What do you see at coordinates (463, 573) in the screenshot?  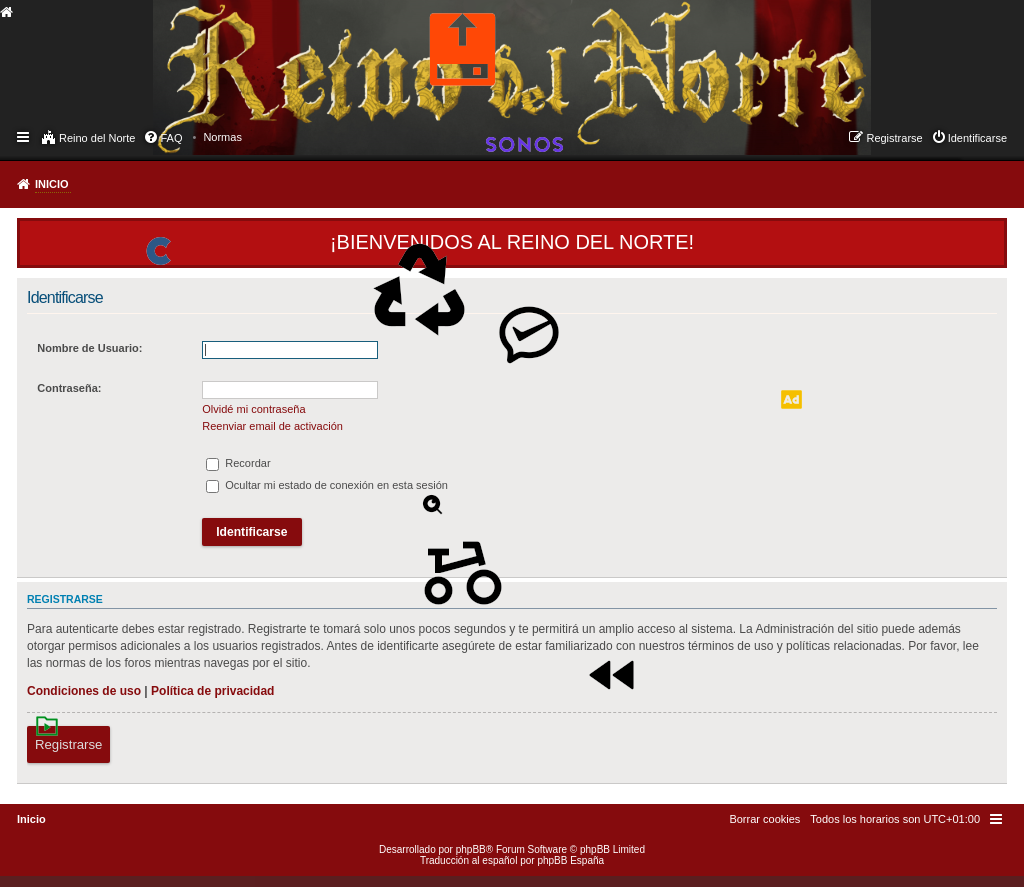 I see `access bike rental or sharing services` at bounding box center [463, 573].